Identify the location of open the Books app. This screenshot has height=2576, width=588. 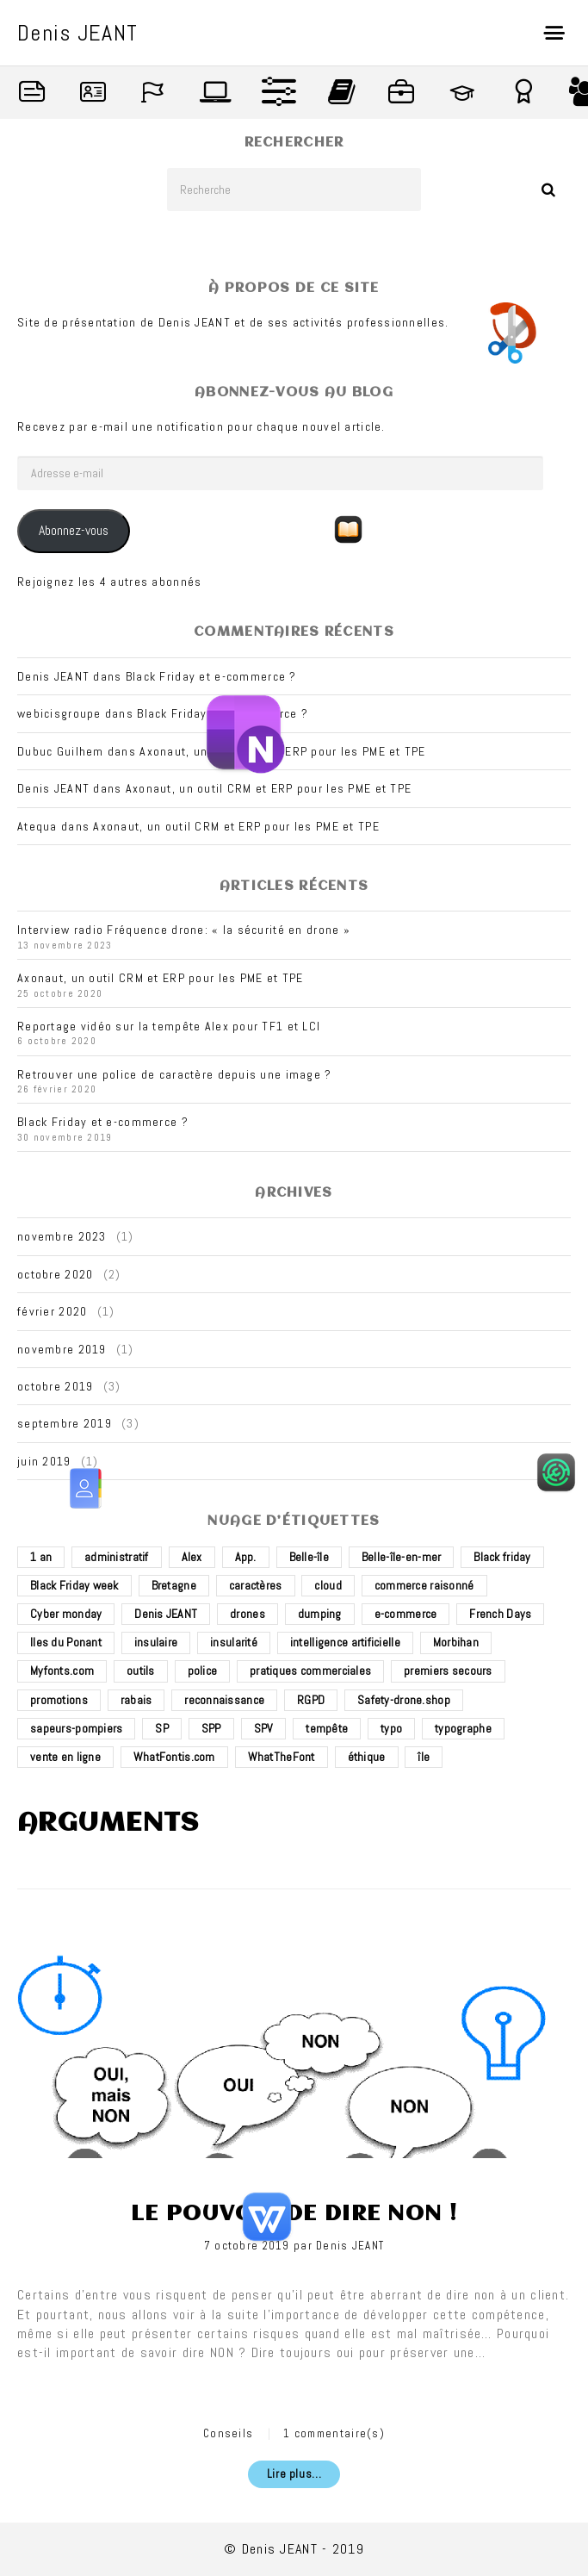
(348, 529).